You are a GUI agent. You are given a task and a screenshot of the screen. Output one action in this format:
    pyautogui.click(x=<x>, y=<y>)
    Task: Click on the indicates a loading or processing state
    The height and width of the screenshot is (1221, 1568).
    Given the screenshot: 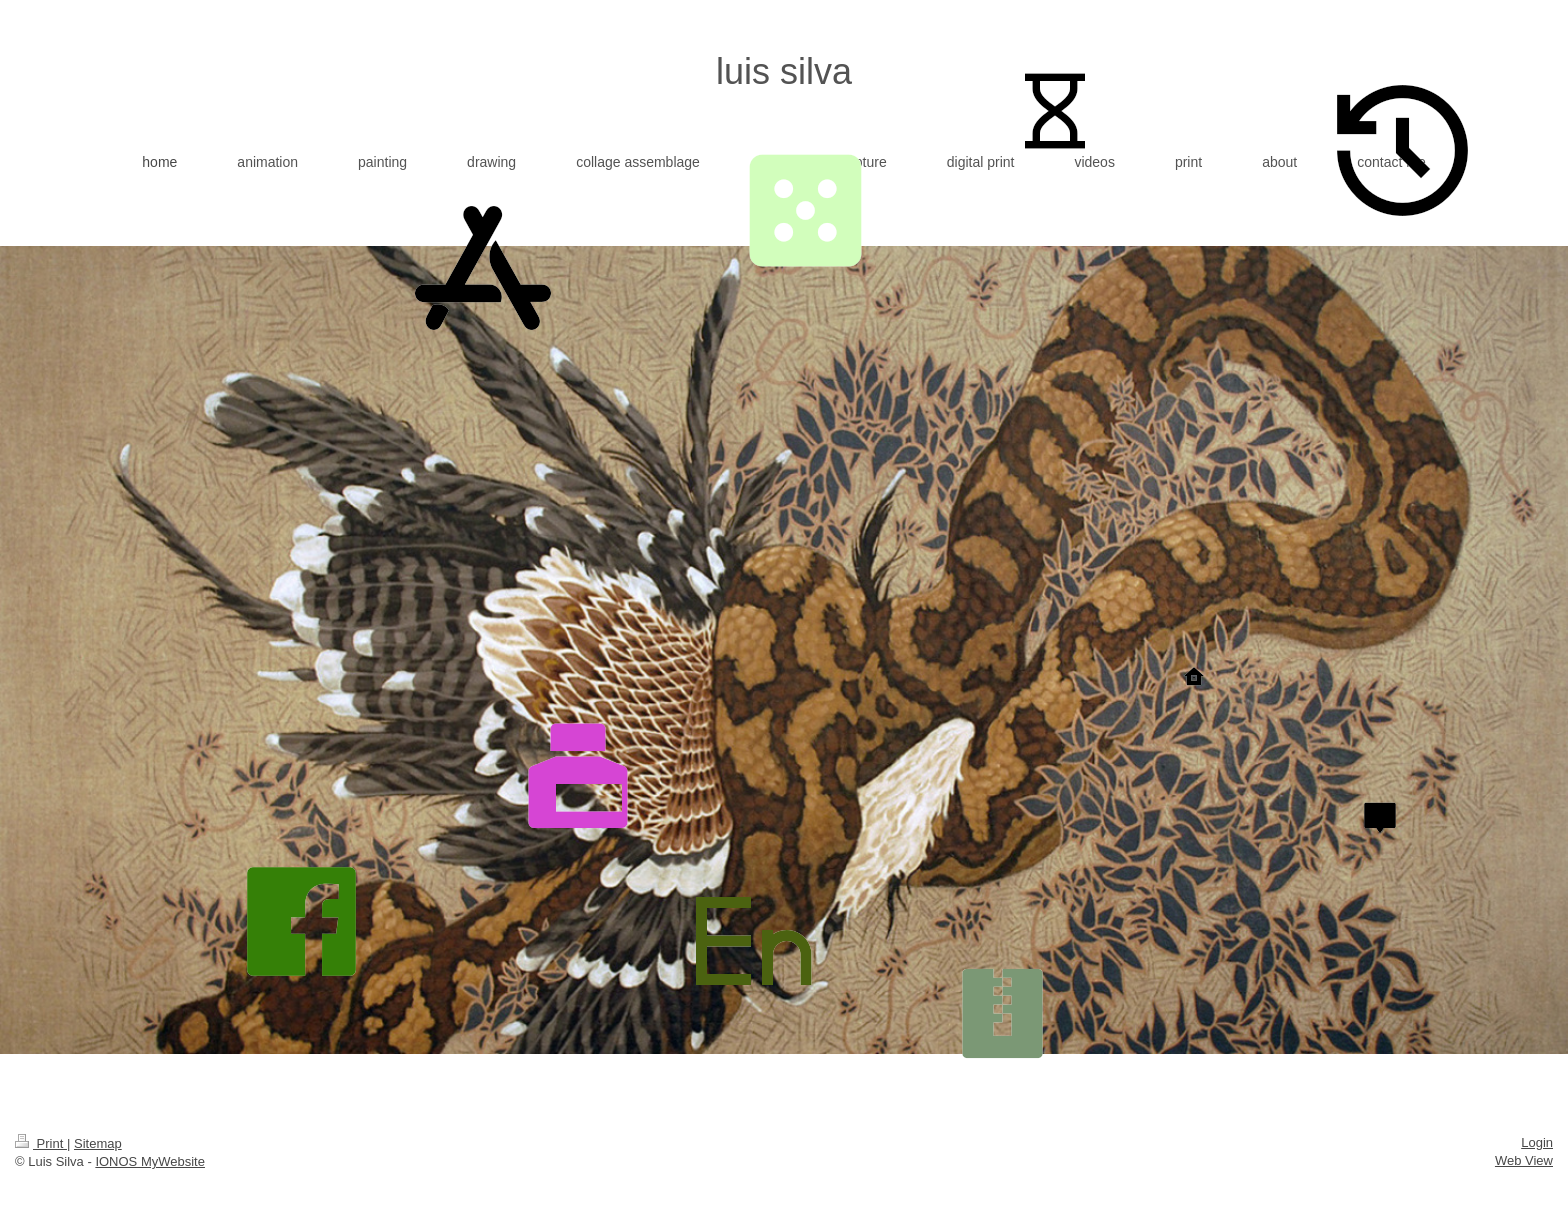 What is the action you would take?
    pyautogui.click(x=1055, y=111)
    